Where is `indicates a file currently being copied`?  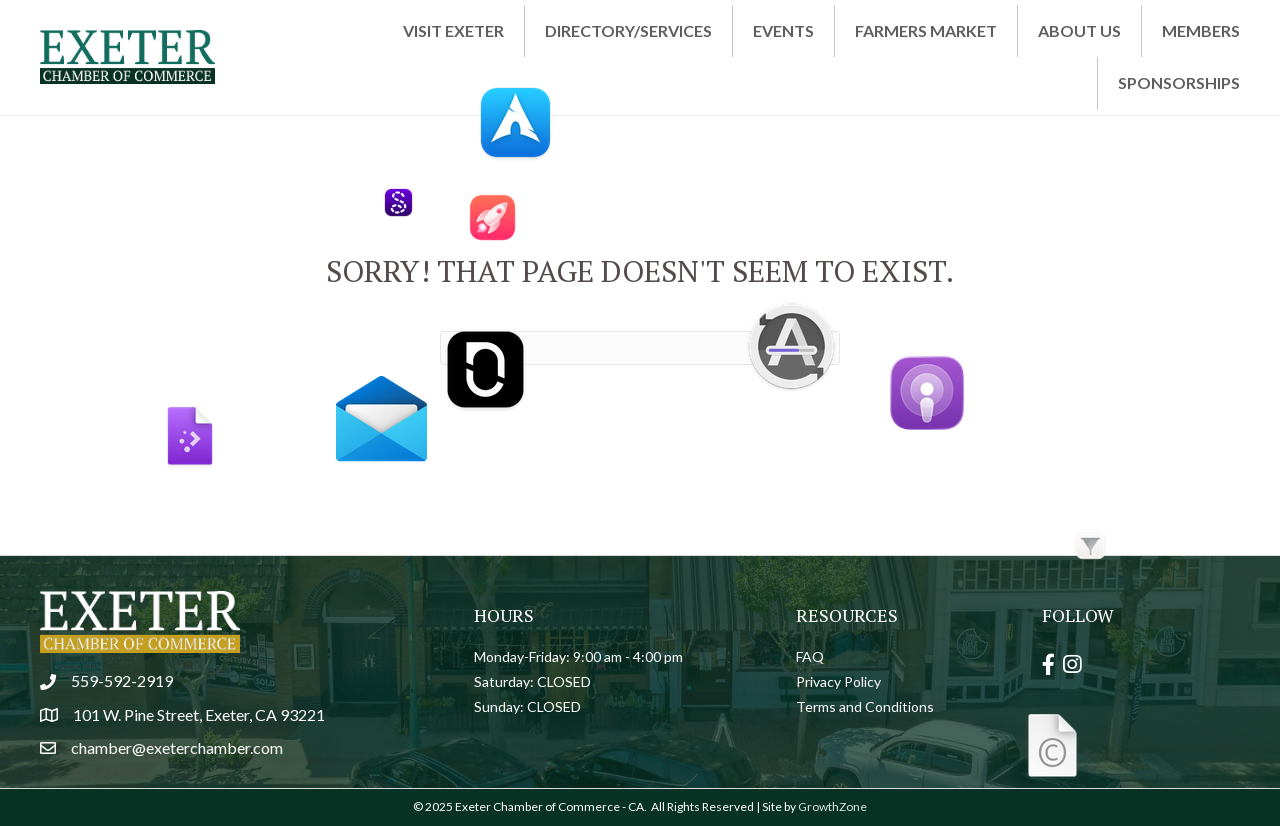 indicates a file currently being copied is located at coordinates (1052, 746).